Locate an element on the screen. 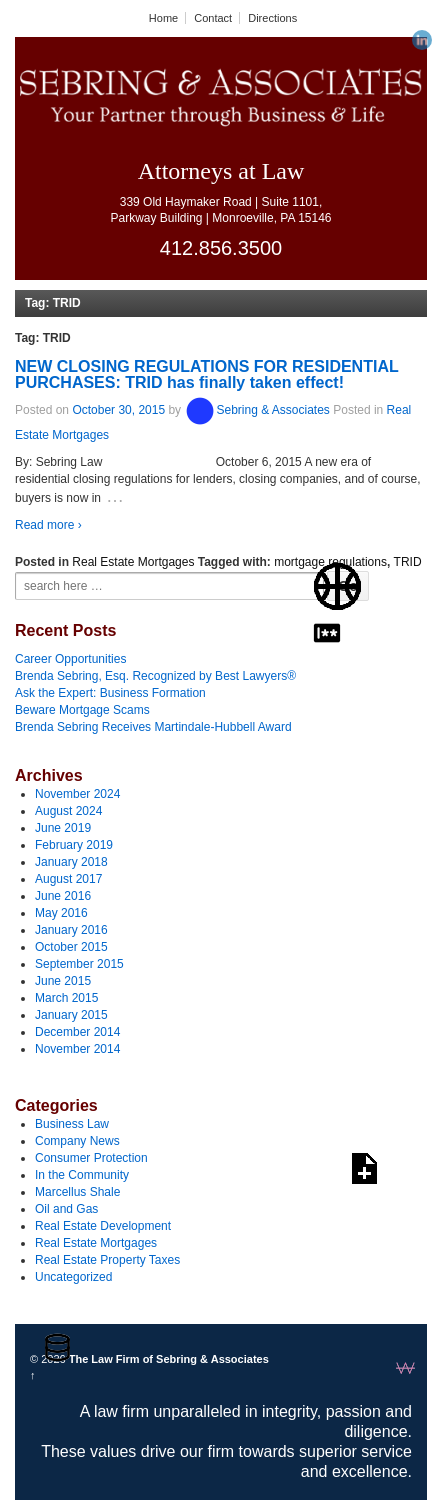 This screenshot has height=1500, width=442. access database or data storage is located at coordinates (57, 1347).